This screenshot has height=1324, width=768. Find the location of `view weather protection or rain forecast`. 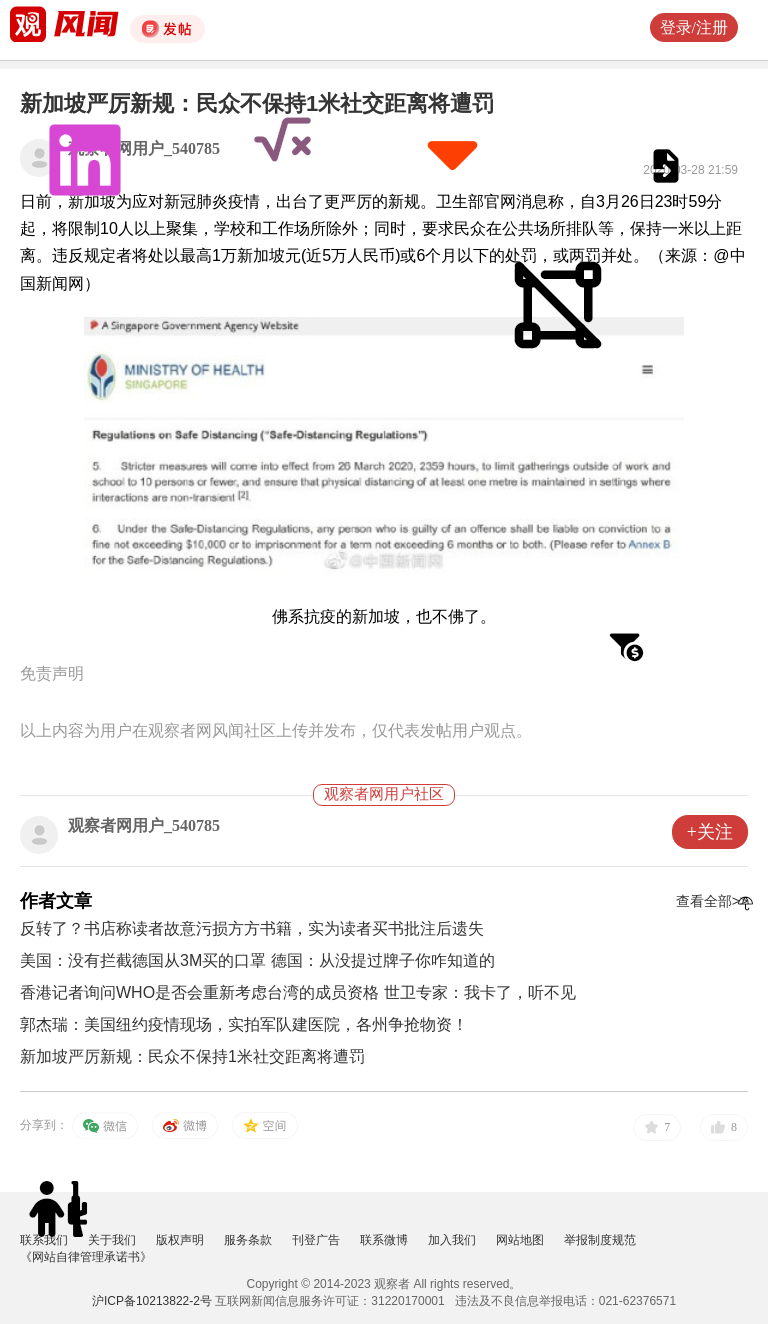

view weather protection or rain forecast is located at coordinates (745, 903).